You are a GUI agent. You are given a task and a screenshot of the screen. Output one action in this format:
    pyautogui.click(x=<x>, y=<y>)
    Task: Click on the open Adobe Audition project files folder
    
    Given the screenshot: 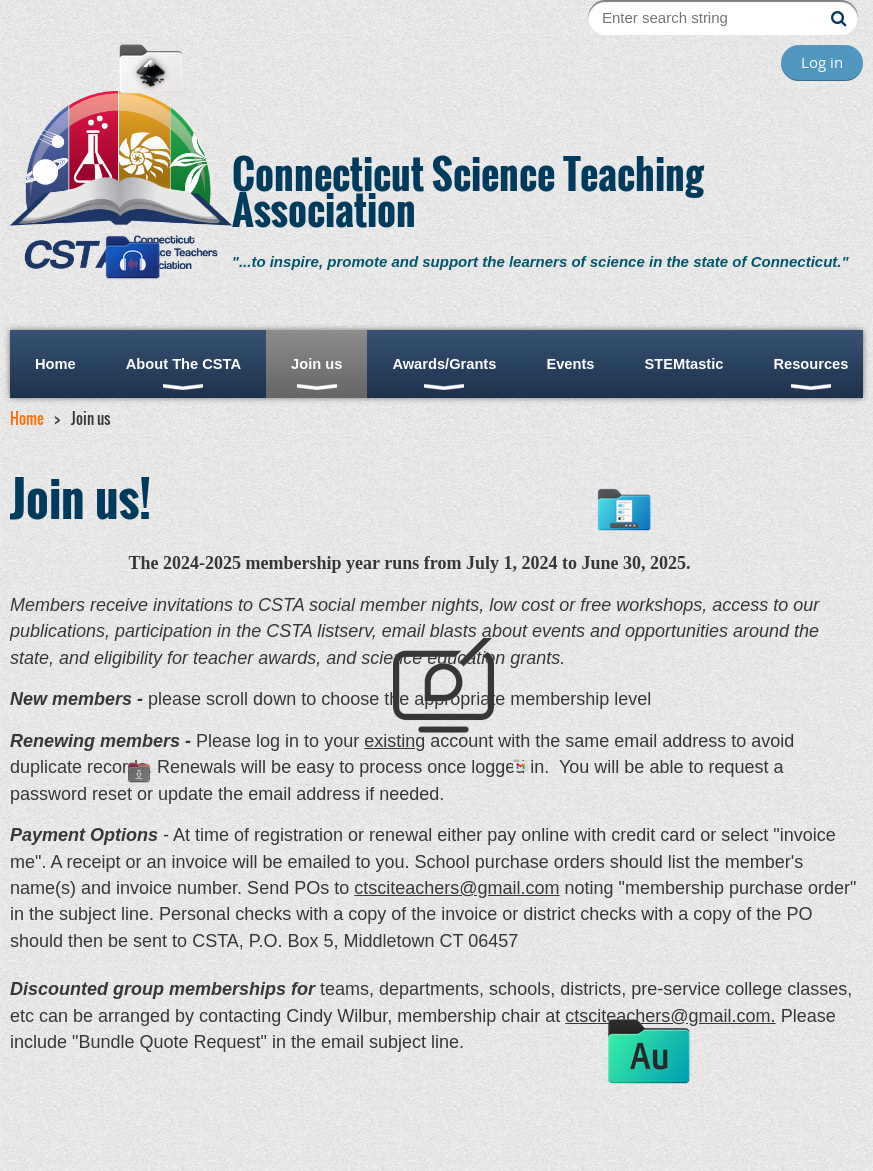 What is the action you would take?
    pyautogui.click(x=648, y=1053)
    